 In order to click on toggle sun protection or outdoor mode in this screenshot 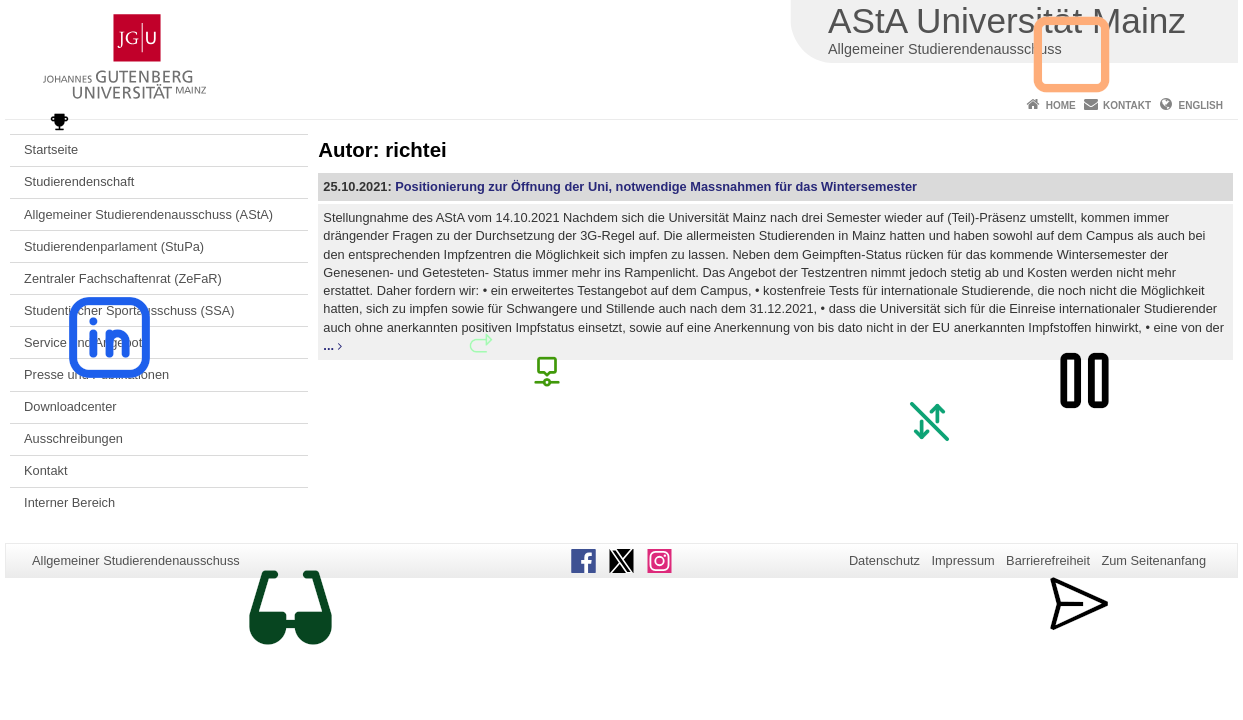, I will do `click(290, 607)`.